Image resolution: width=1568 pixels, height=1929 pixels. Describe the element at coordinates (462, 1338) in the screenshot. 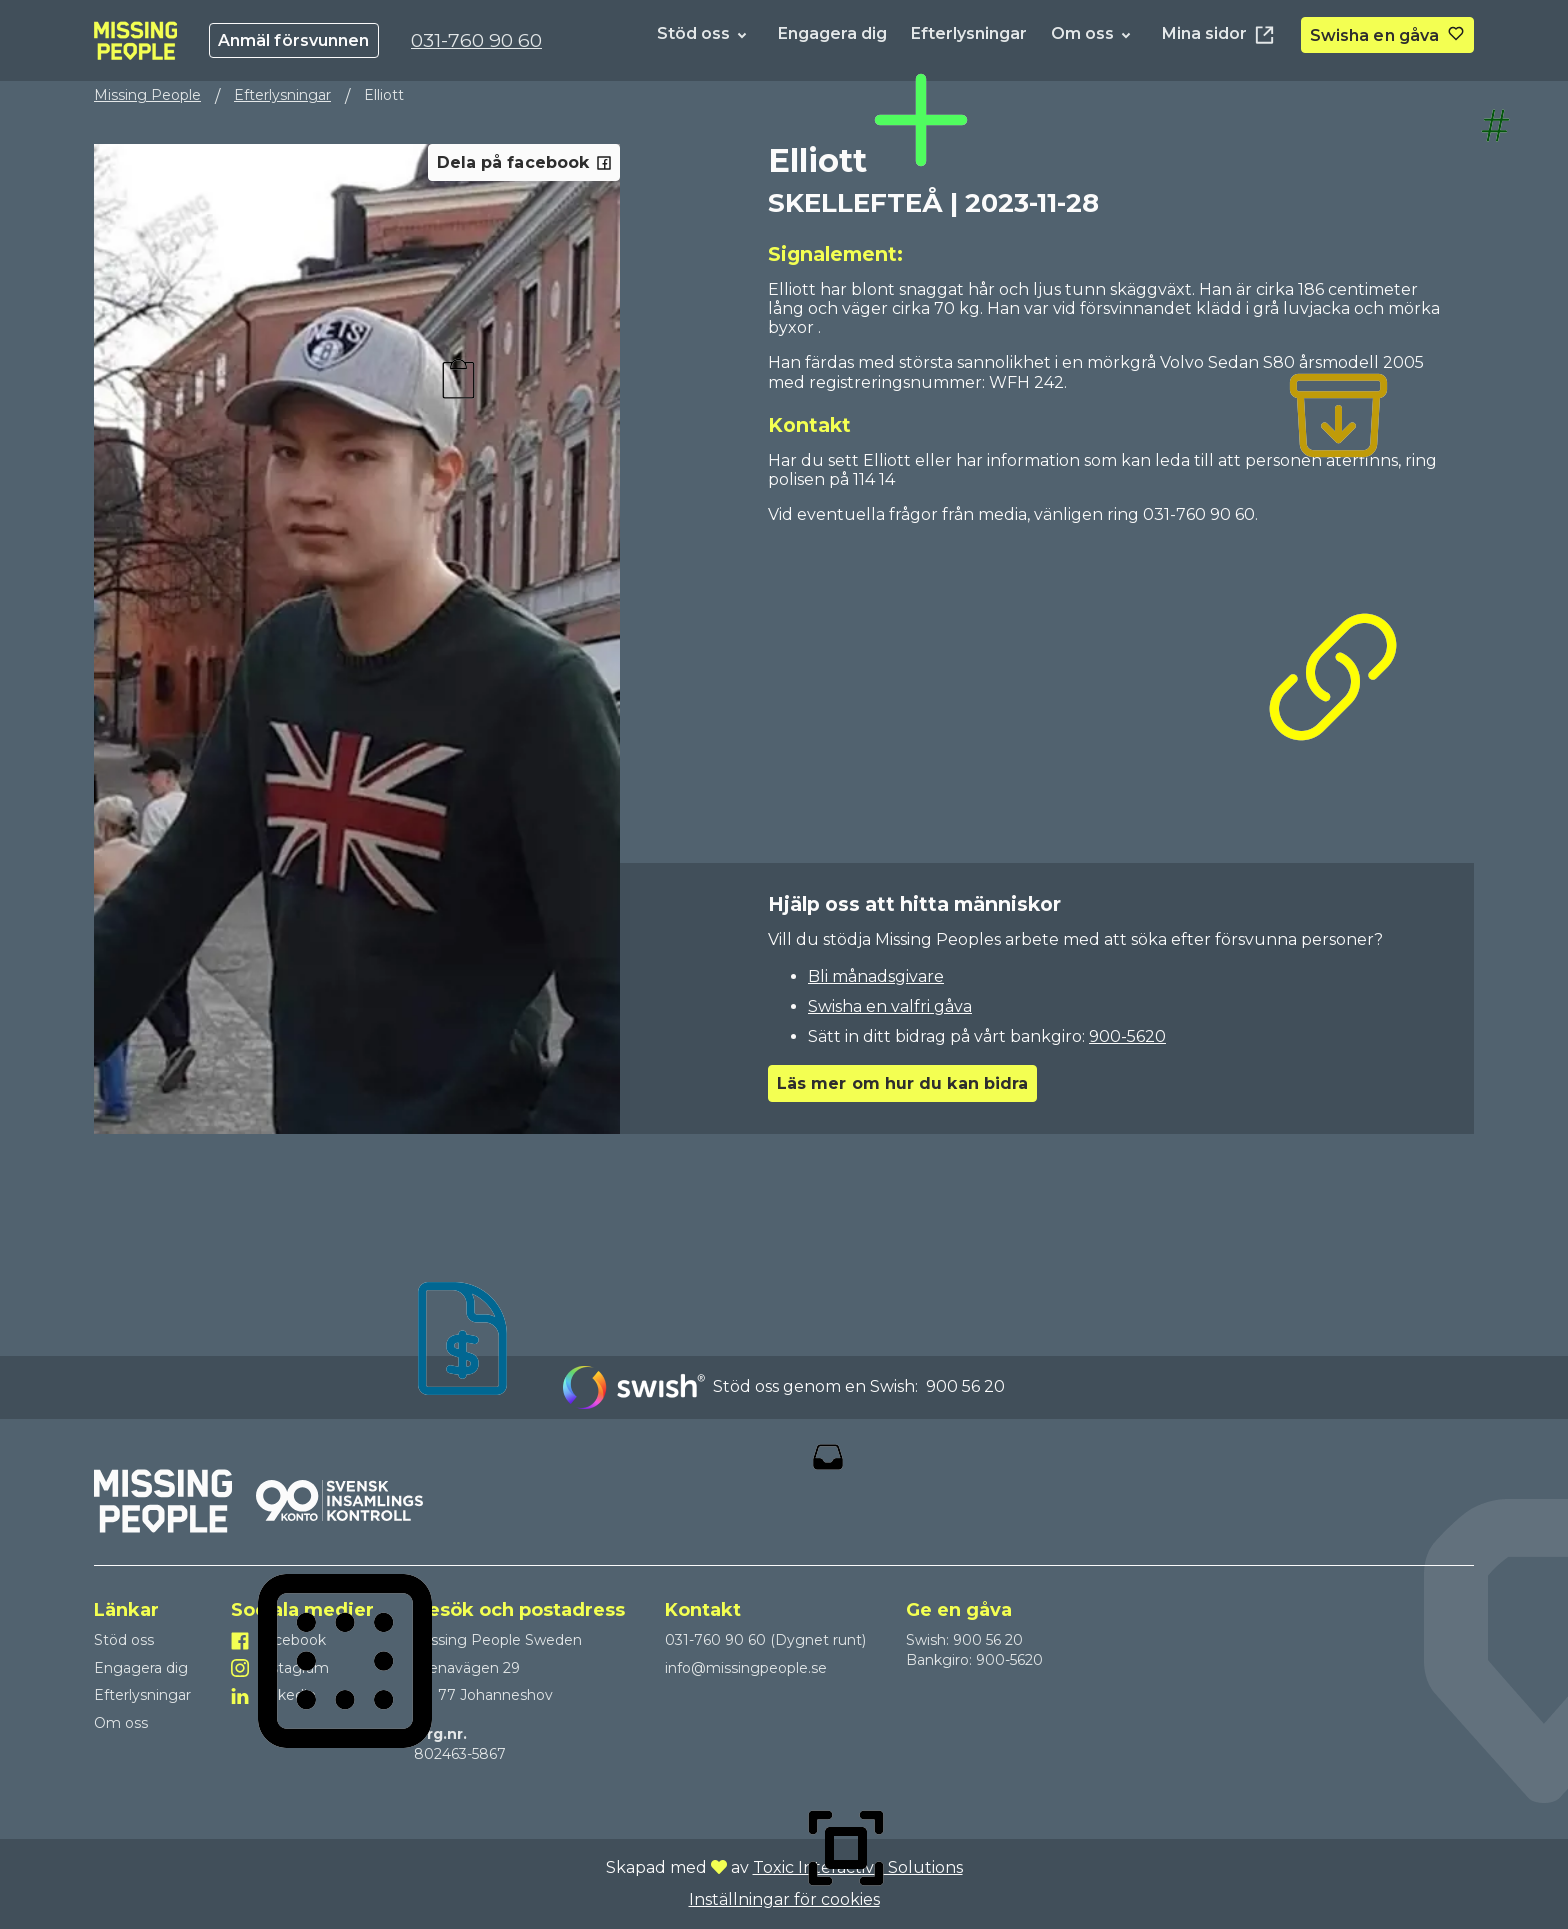

I see `view financial document or invoice` at that location.